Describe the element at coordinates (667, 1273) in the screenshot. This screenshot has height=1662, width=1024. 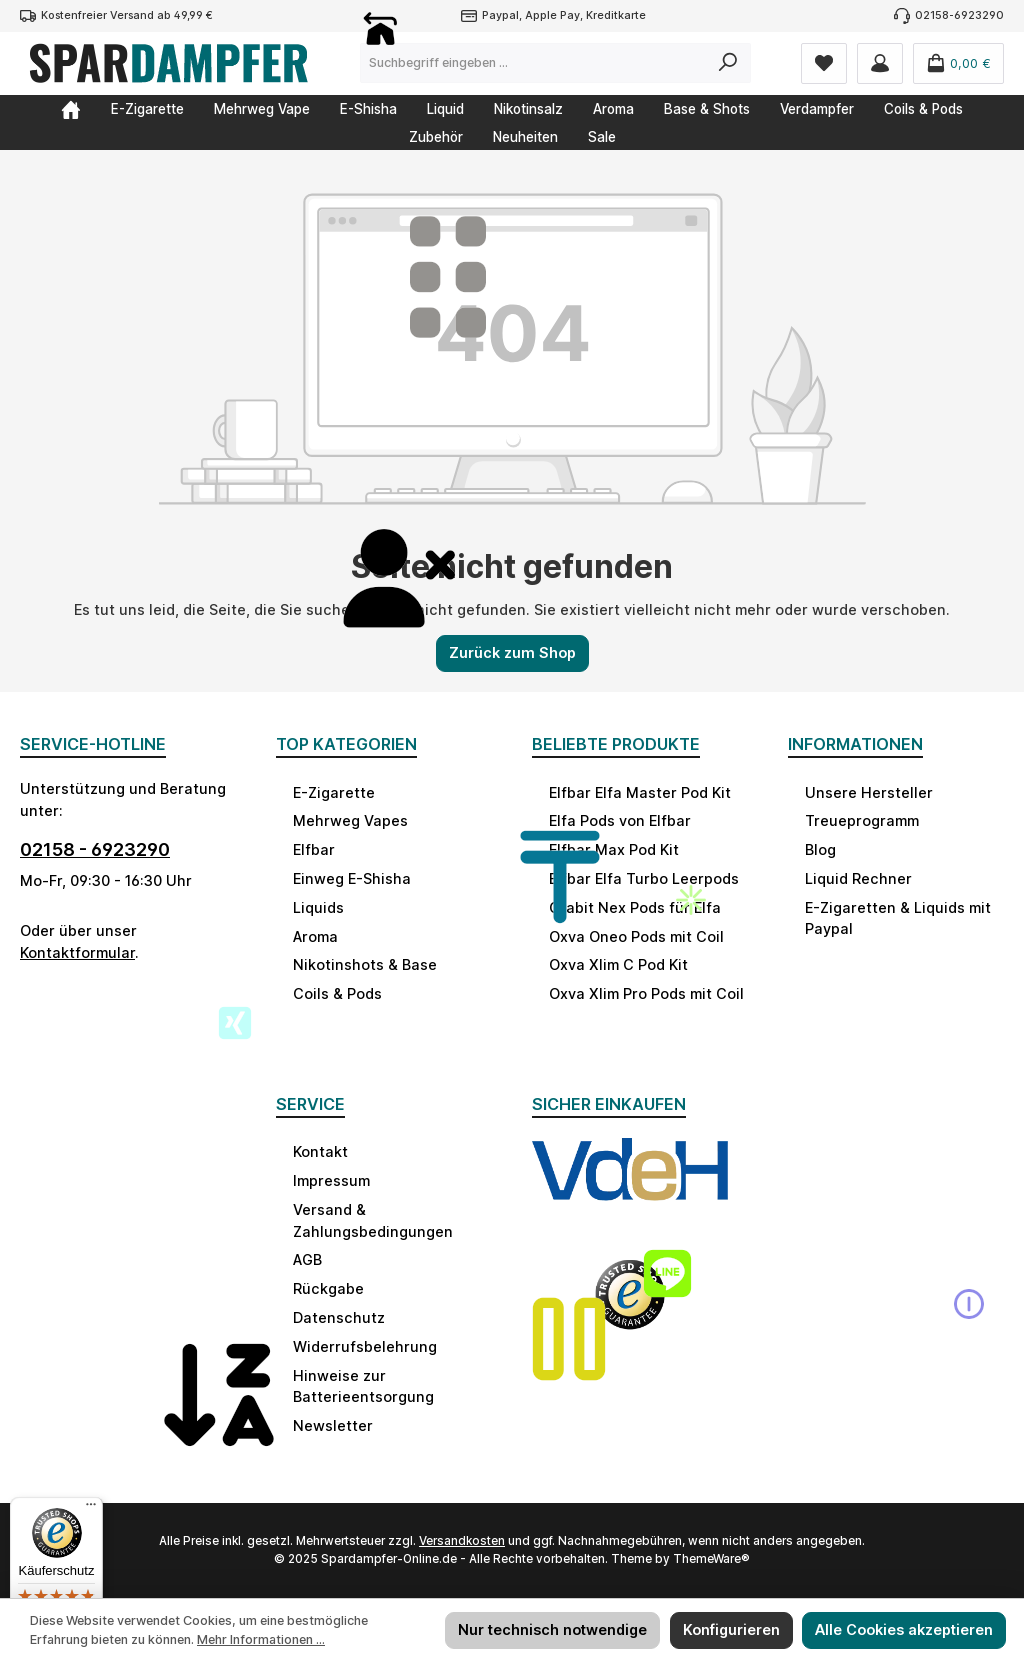
I see `open the LINE messaging app` at that location.